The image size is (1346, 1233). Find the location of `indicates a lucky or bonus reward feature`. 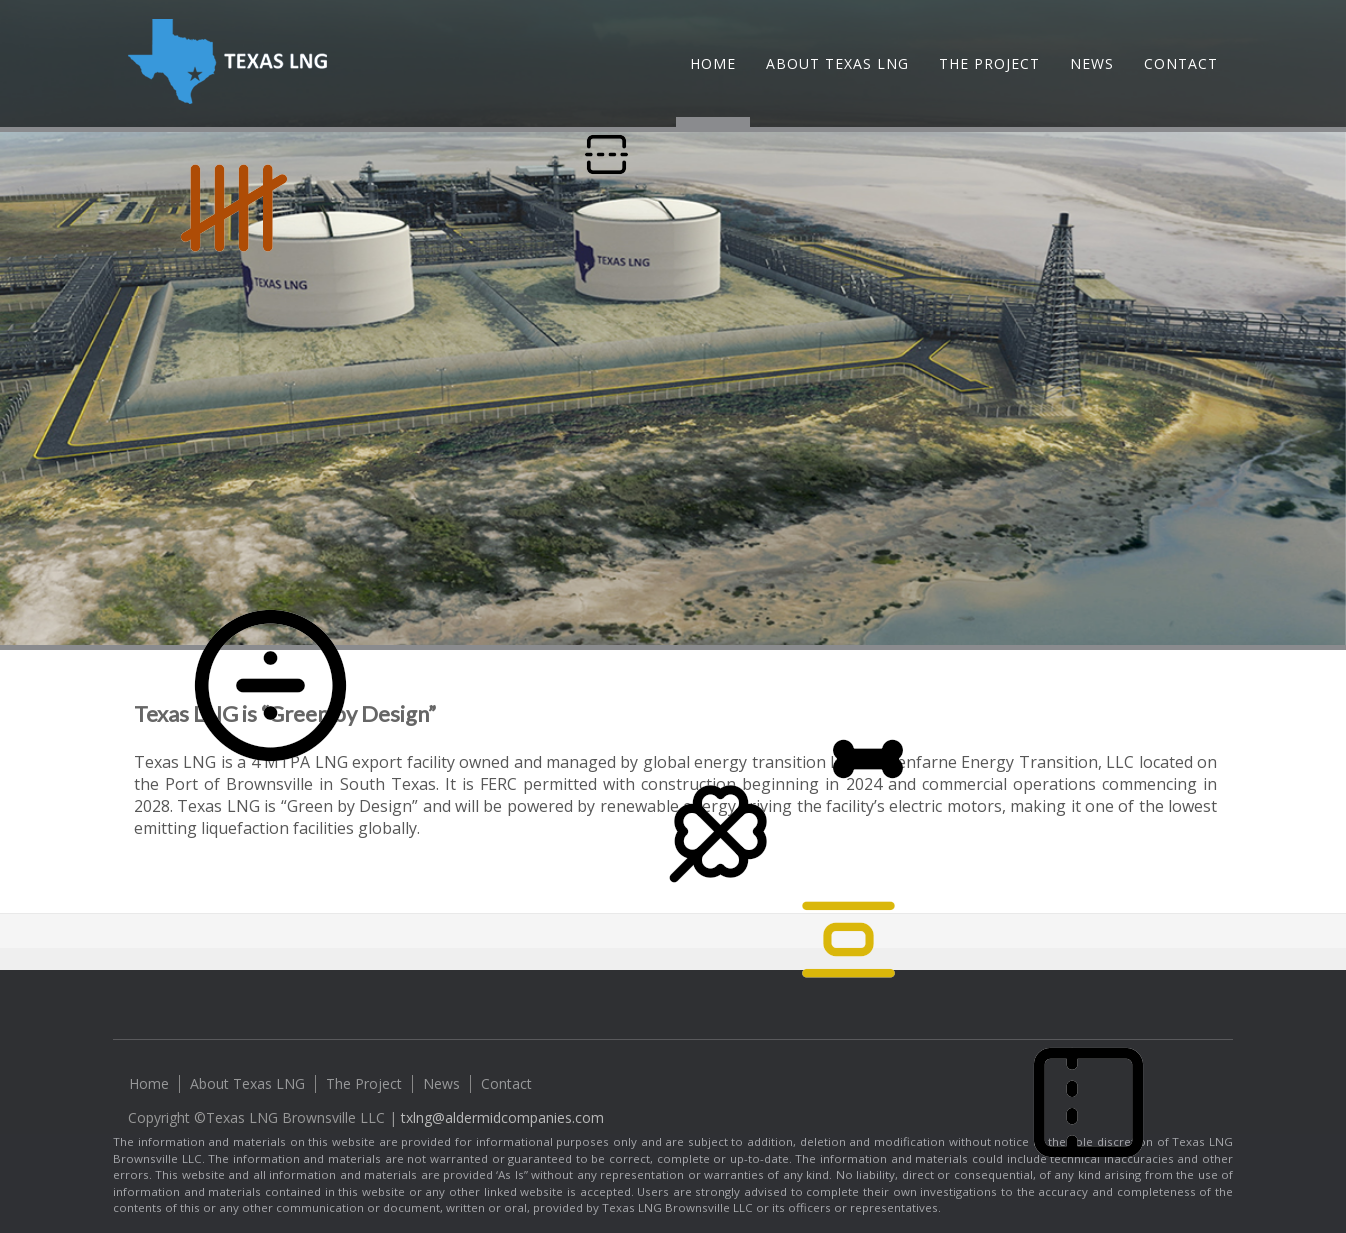

indicates a lucky or bonus reward feature is located at coordinates (720, 831).